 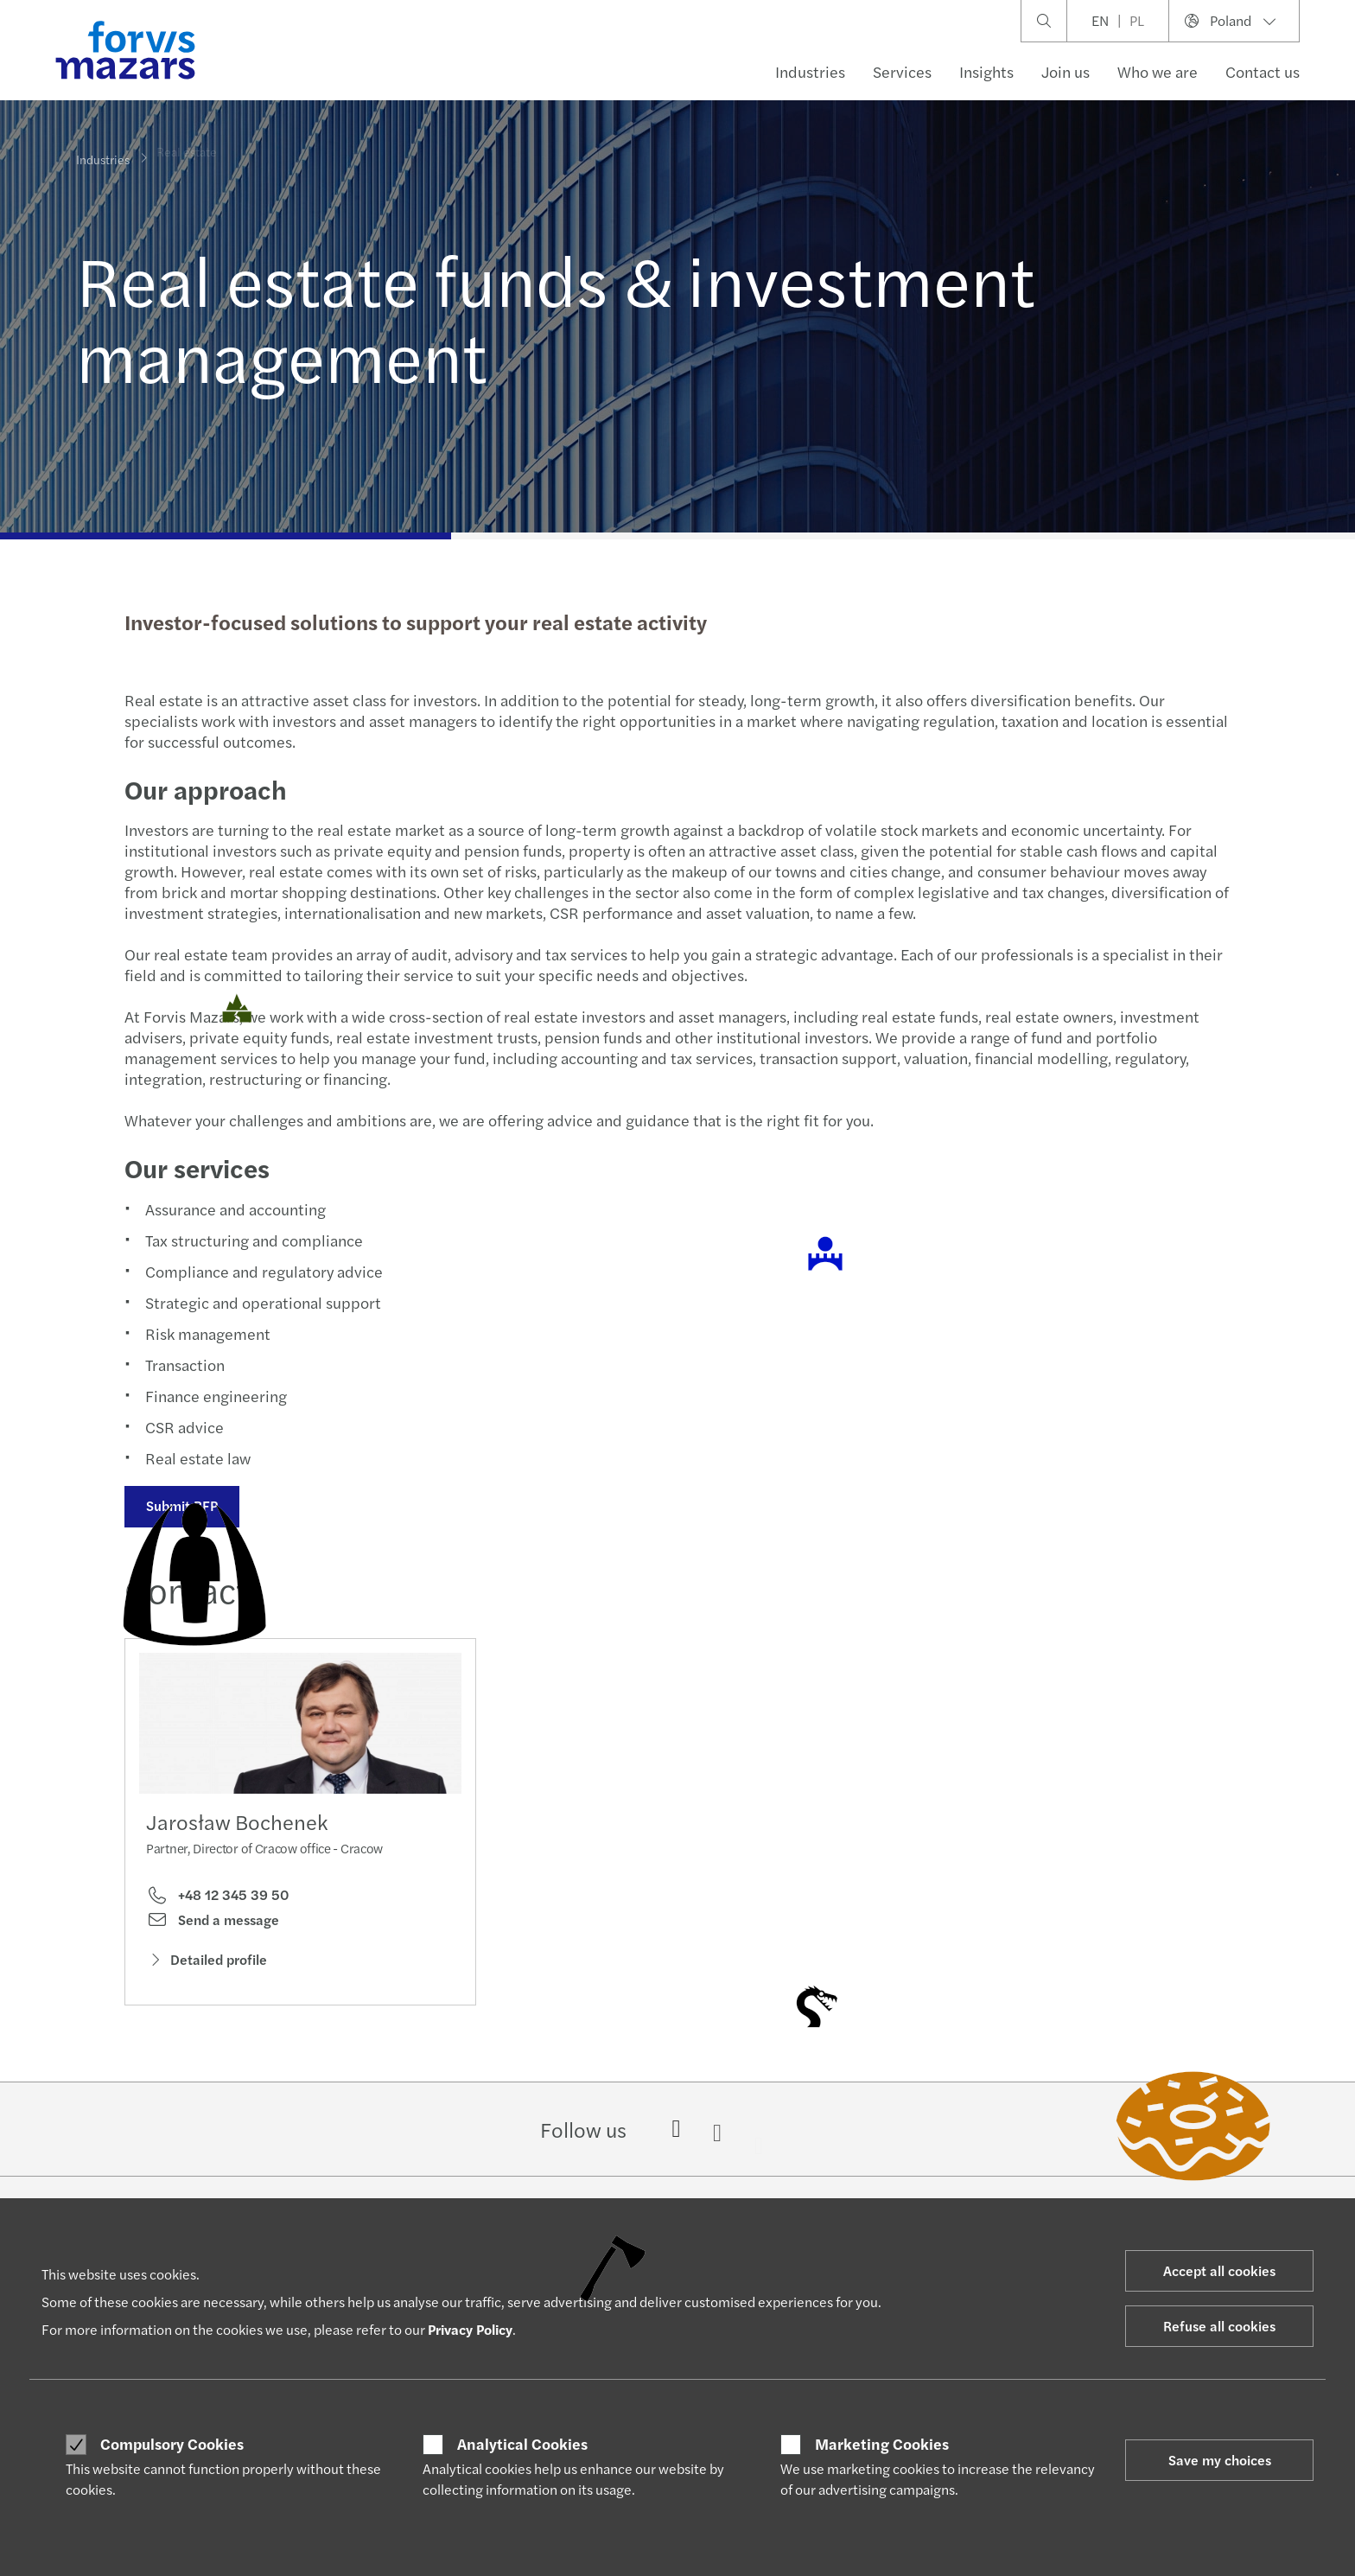 I want to click on equip hatchet tool or weapon, so click(x=613, y=2268).